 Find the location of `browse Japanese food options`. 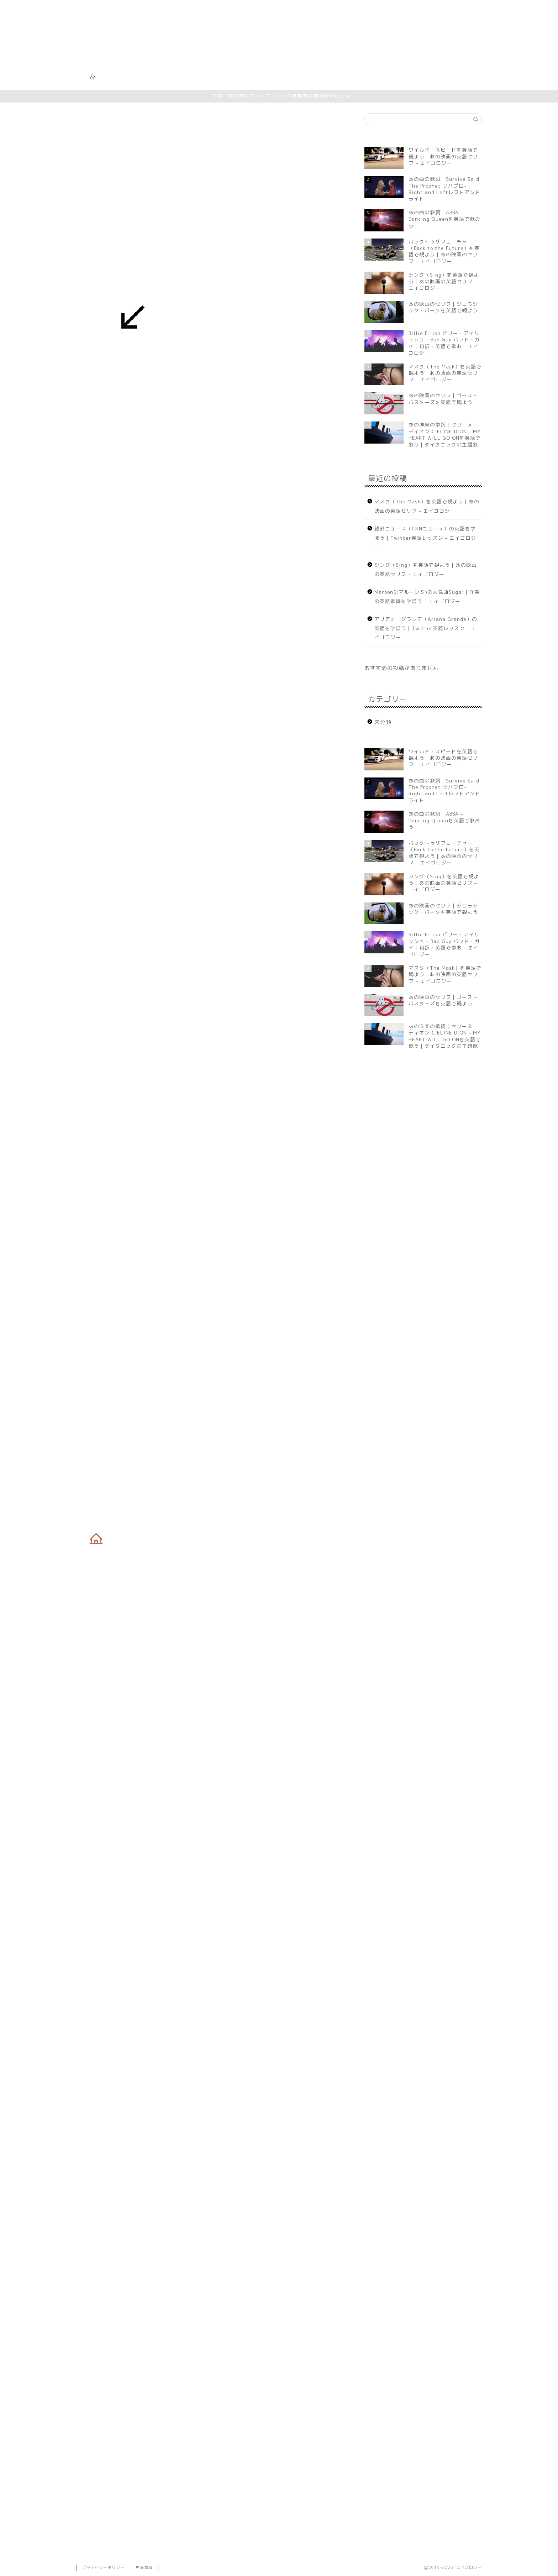

browse Japanese food options is located at coordinates (93, 77).